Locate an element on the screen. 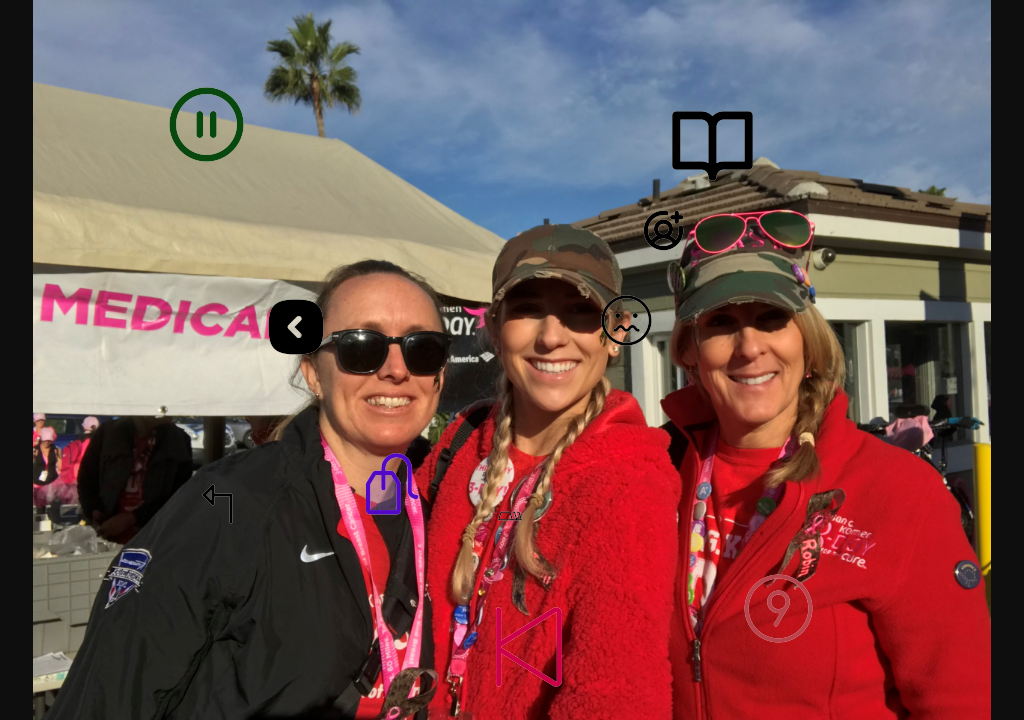 The height and width of the screenshot is (720, 1024). open reading mode or e-reader is located at coordinates (712, 140).